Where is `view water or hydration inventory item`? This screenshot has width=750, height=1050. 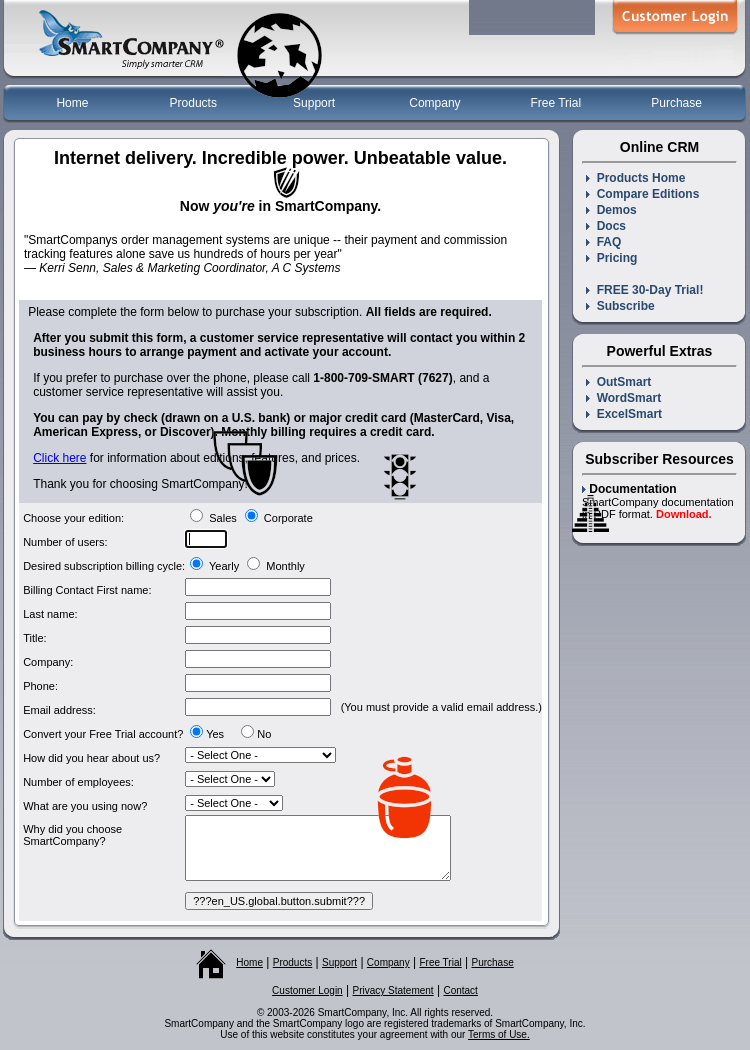 view water or hydration inventory item is located at coordinates (404, 797).